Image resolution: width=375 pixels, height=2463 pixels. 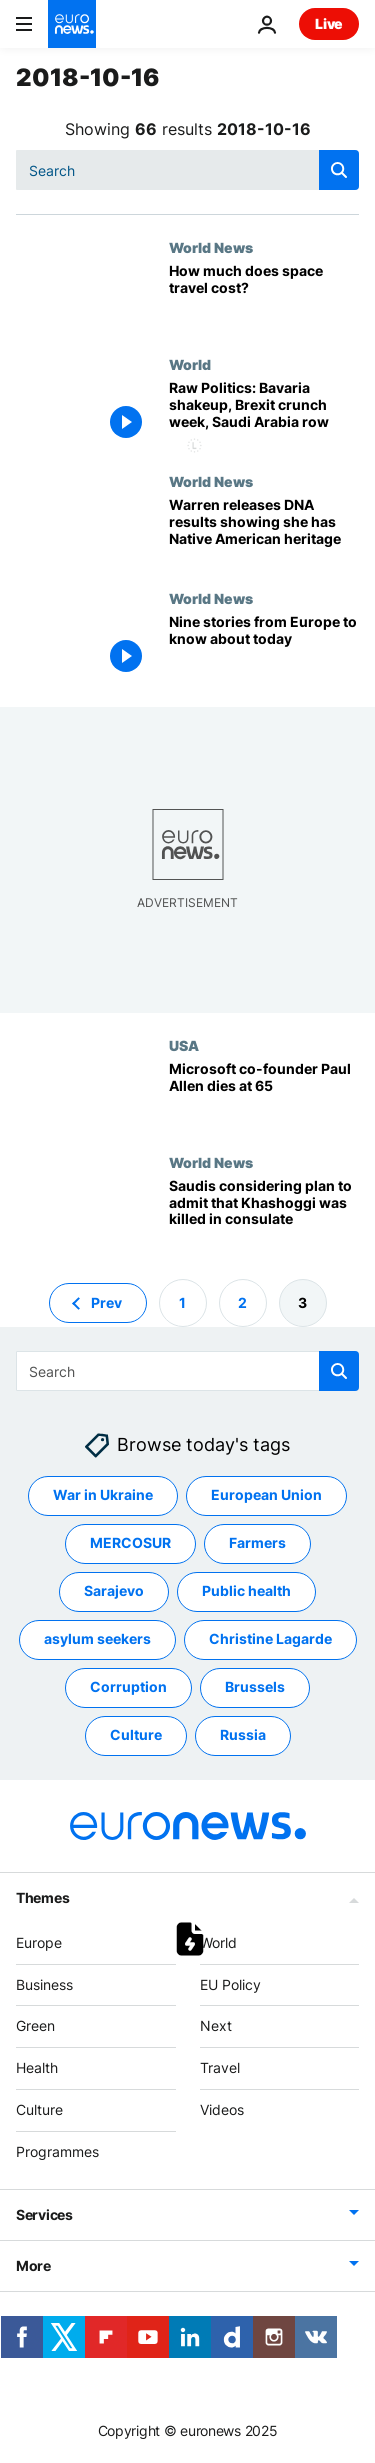 What do you see at coordinates (190, 1939) in the screenshot?
I see `open power or energy-related document` at bounding box center [190, 1939].